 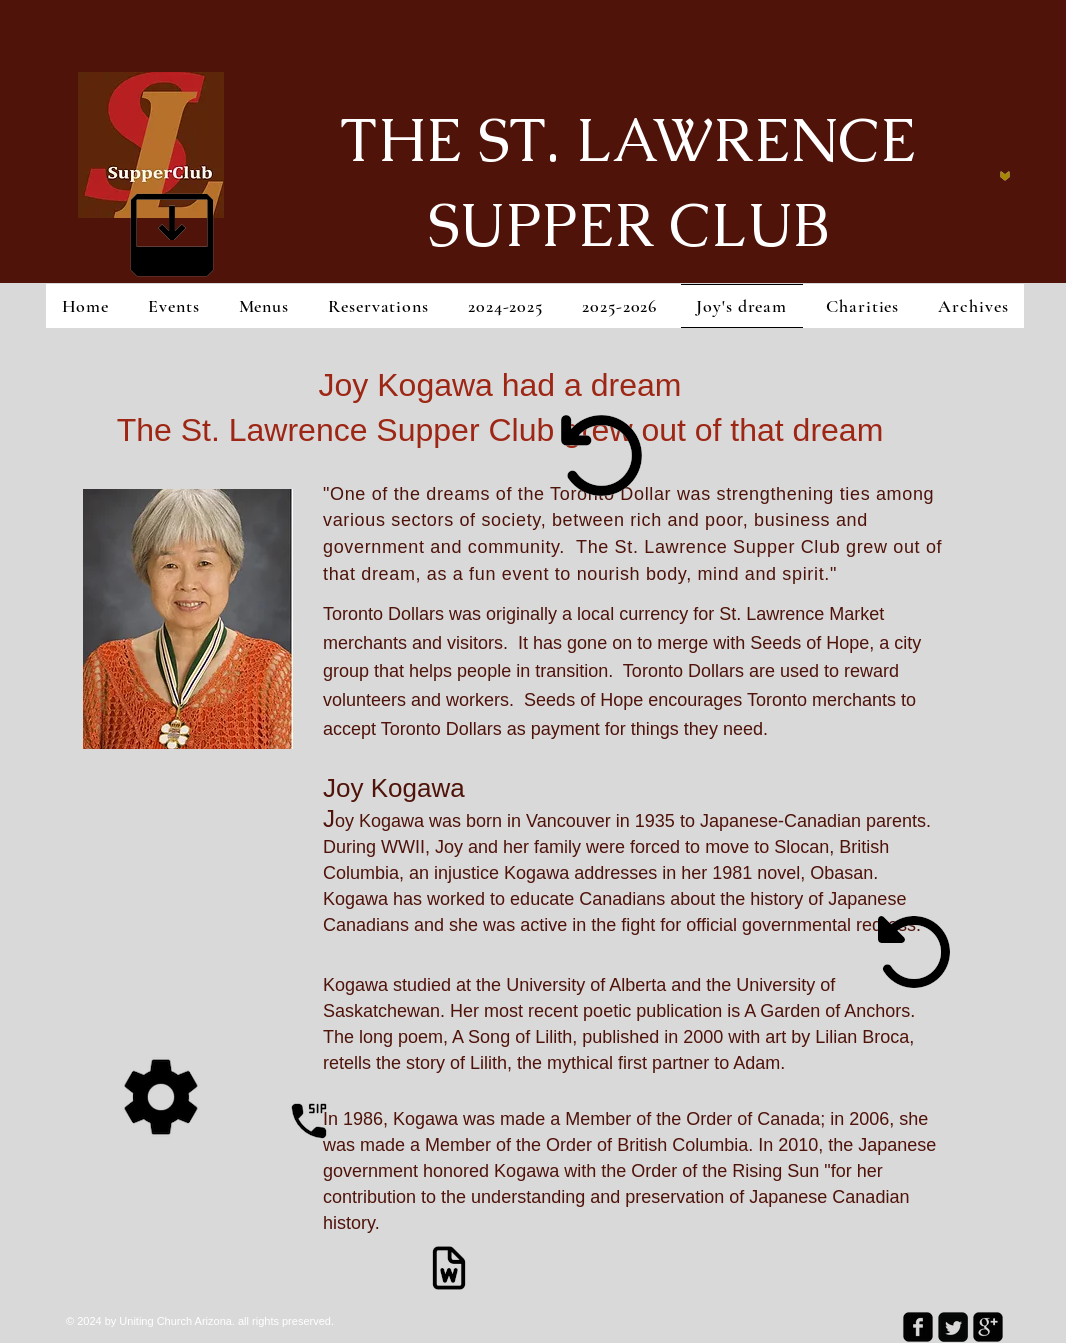 I want to click on undo the last action, so click(x=601, y=455).